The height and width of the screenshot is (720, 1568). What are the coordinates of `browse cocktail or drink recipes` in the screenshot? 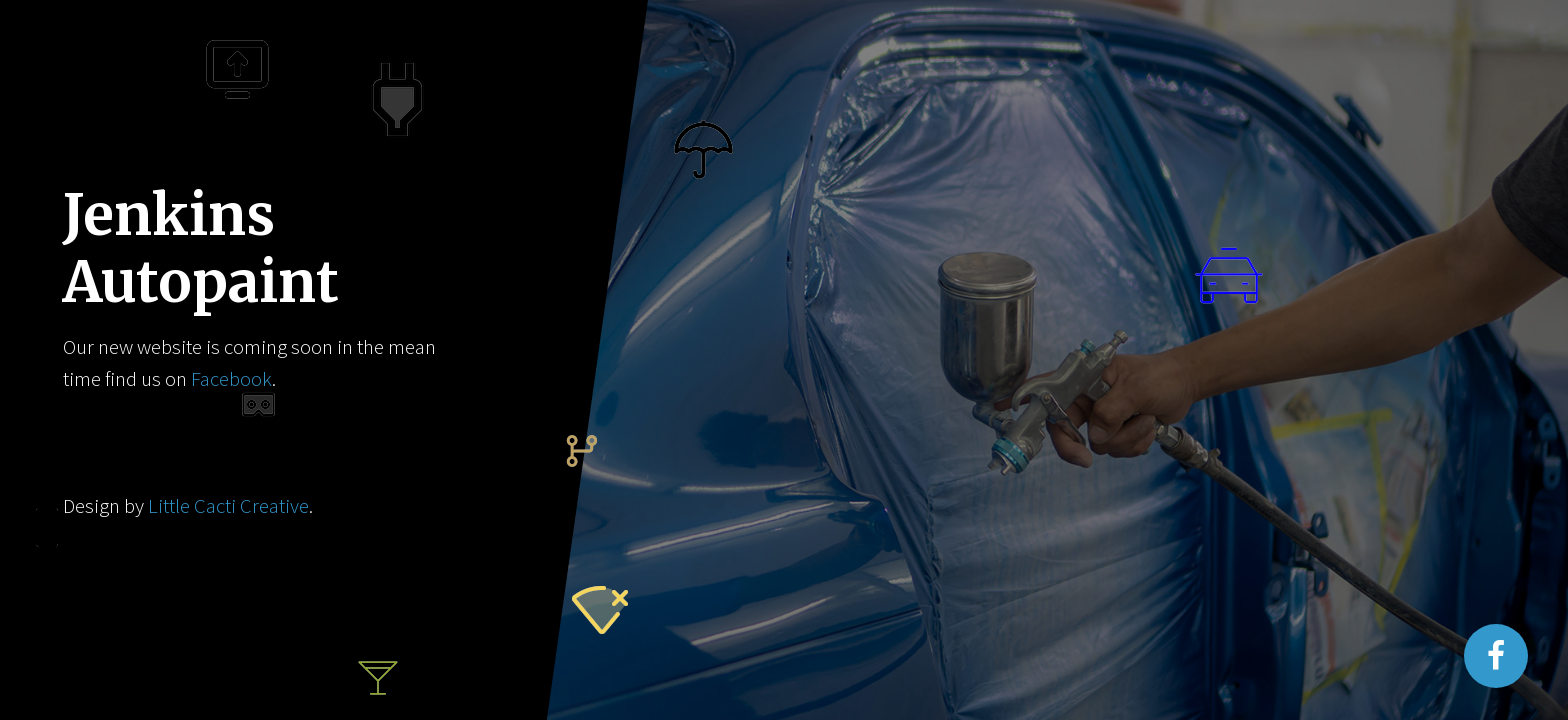 It's located at (378, 678).